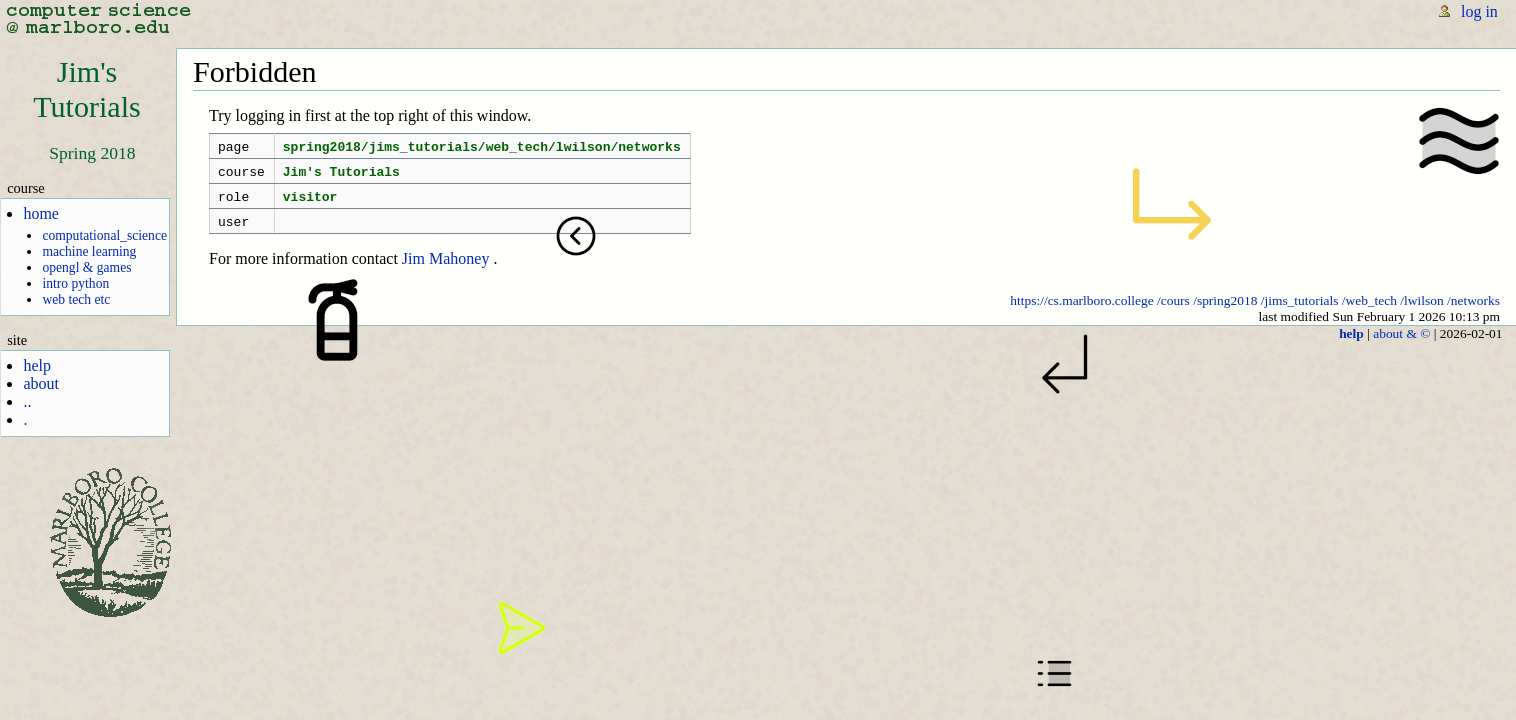 This screenshot has width=1516, height=720. I want to click on navigate to a nested or child item, so click(1172, 204).